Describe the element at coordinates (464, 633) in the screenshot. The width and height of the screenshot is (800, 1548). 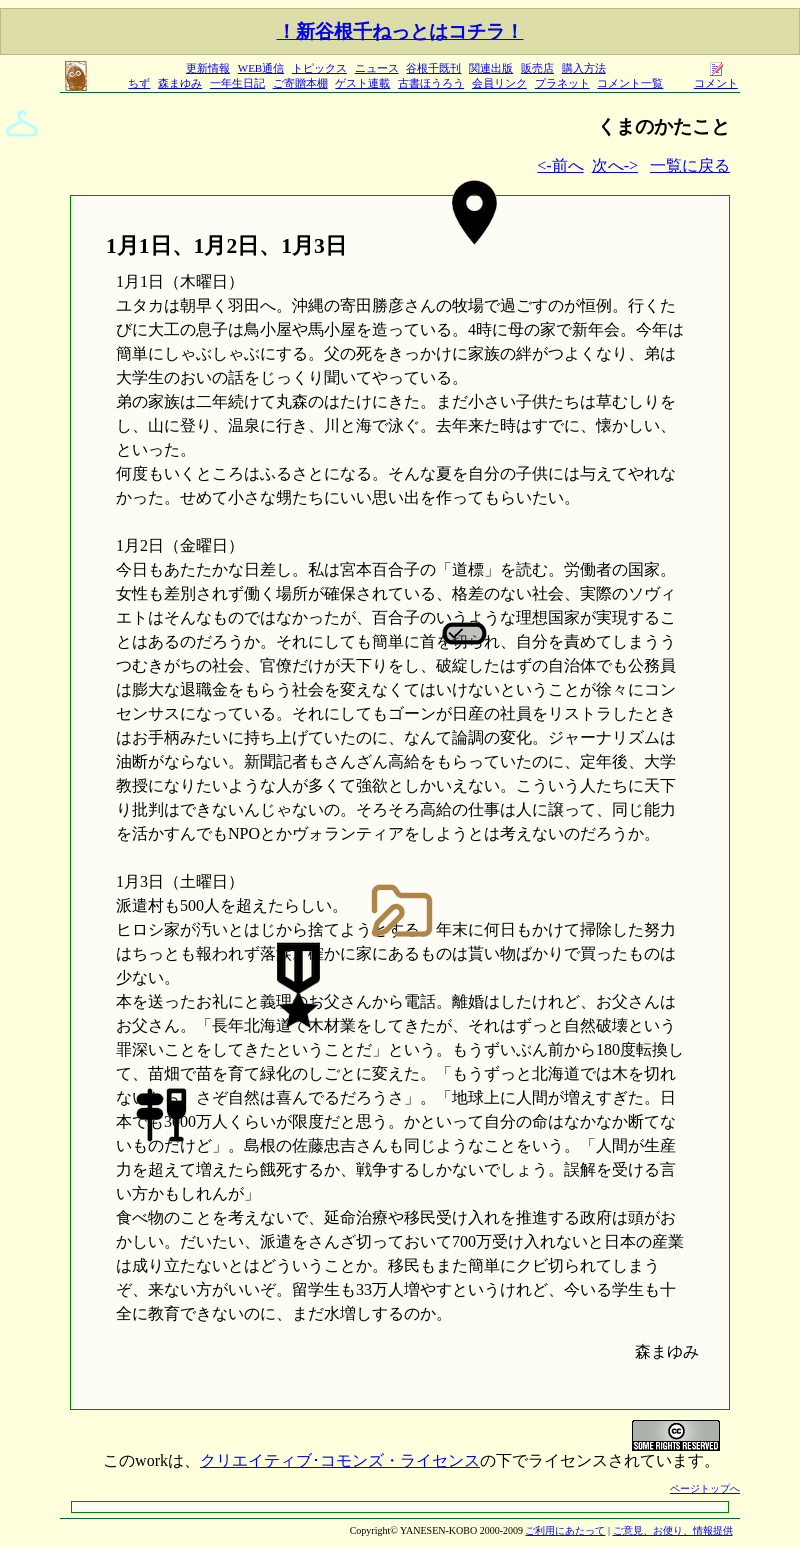
I see `edit or modify location attributes` at that location.